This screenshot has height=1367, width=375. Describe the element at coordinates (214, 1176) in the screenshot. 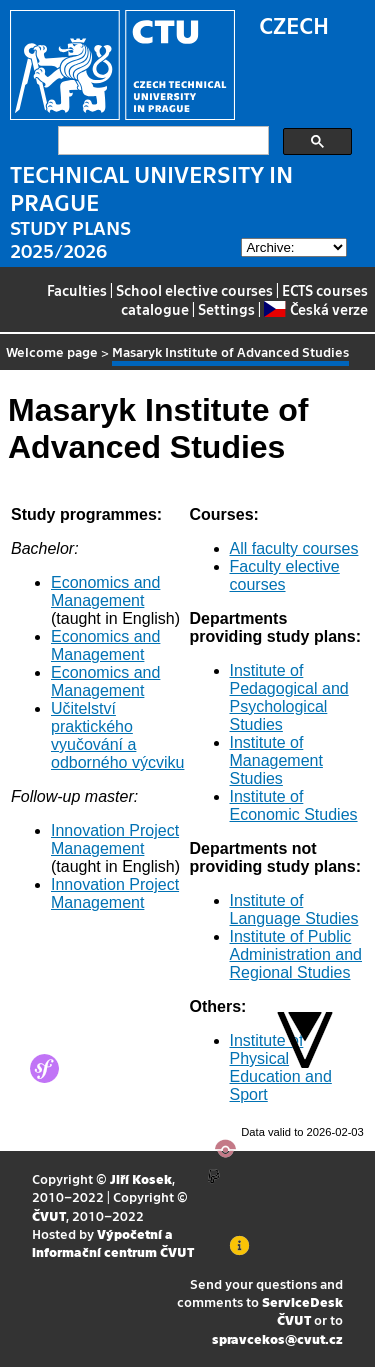

I see `pay with PayPal` at that location.